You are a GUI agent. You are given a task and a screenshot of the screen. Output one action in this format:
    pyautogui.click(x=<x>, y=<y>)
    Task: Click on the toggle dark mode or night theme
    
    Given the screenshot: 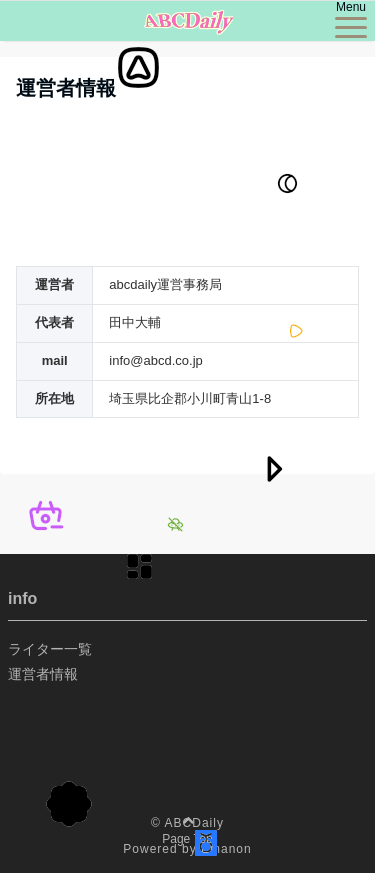 What is the action you would take?
    pyautogui.click(x=287, y=183)
    